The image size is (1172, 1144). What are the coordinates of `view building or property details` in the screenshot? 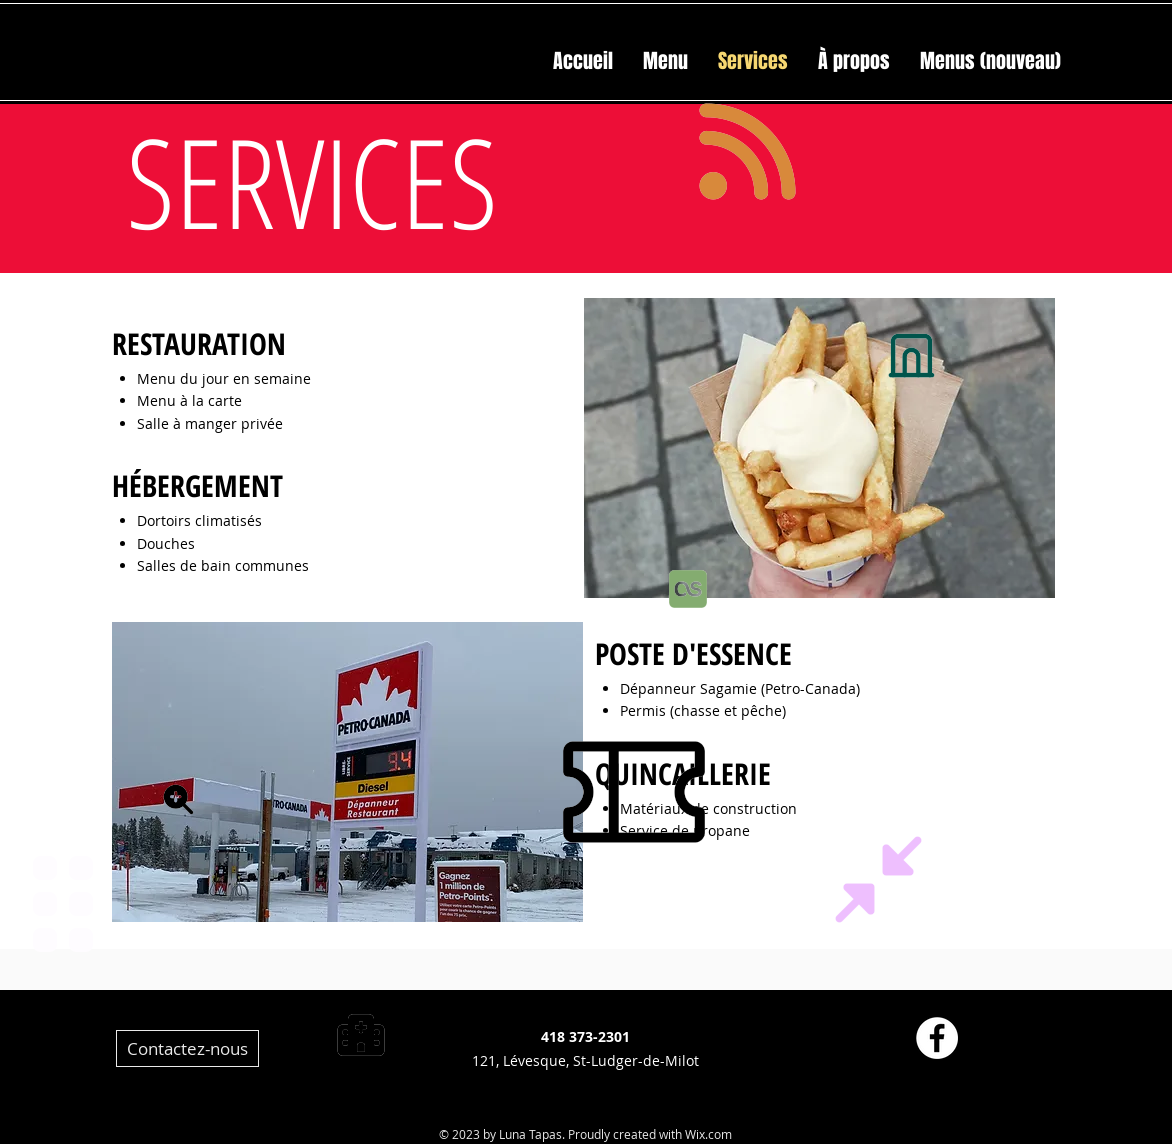 It's located at (911, 354).